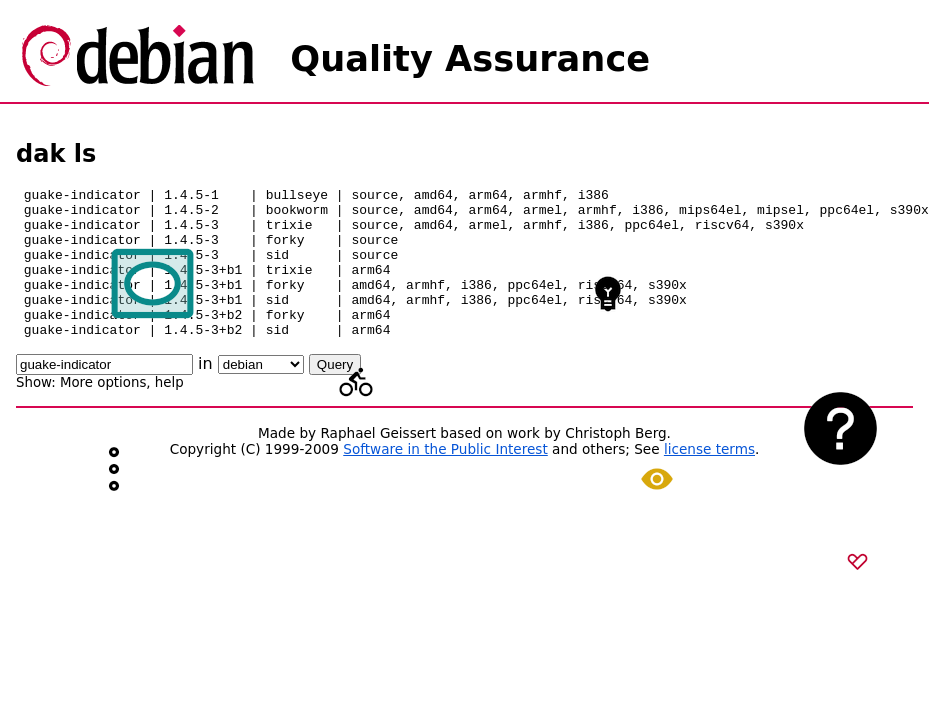 The height and width of the screenshot is (720, 929). I want to click on open more options menu, so click(114, 469).